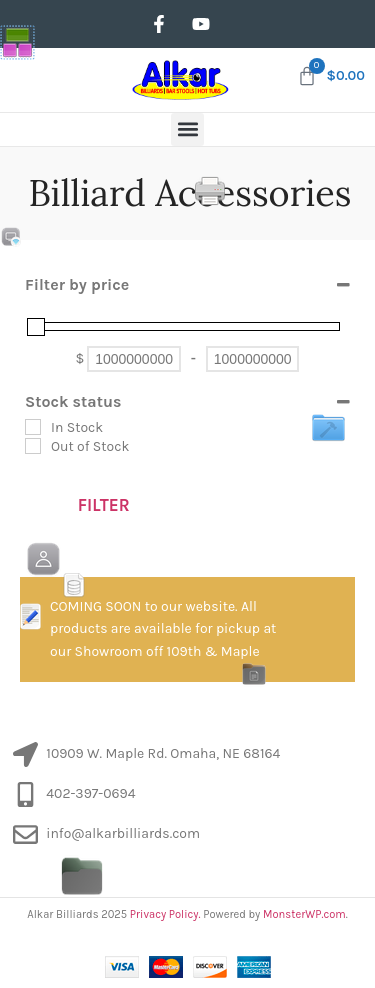 The width and height of the screenshot is (375, 988). I want to click on open gedit text editor, so click(30, 616).